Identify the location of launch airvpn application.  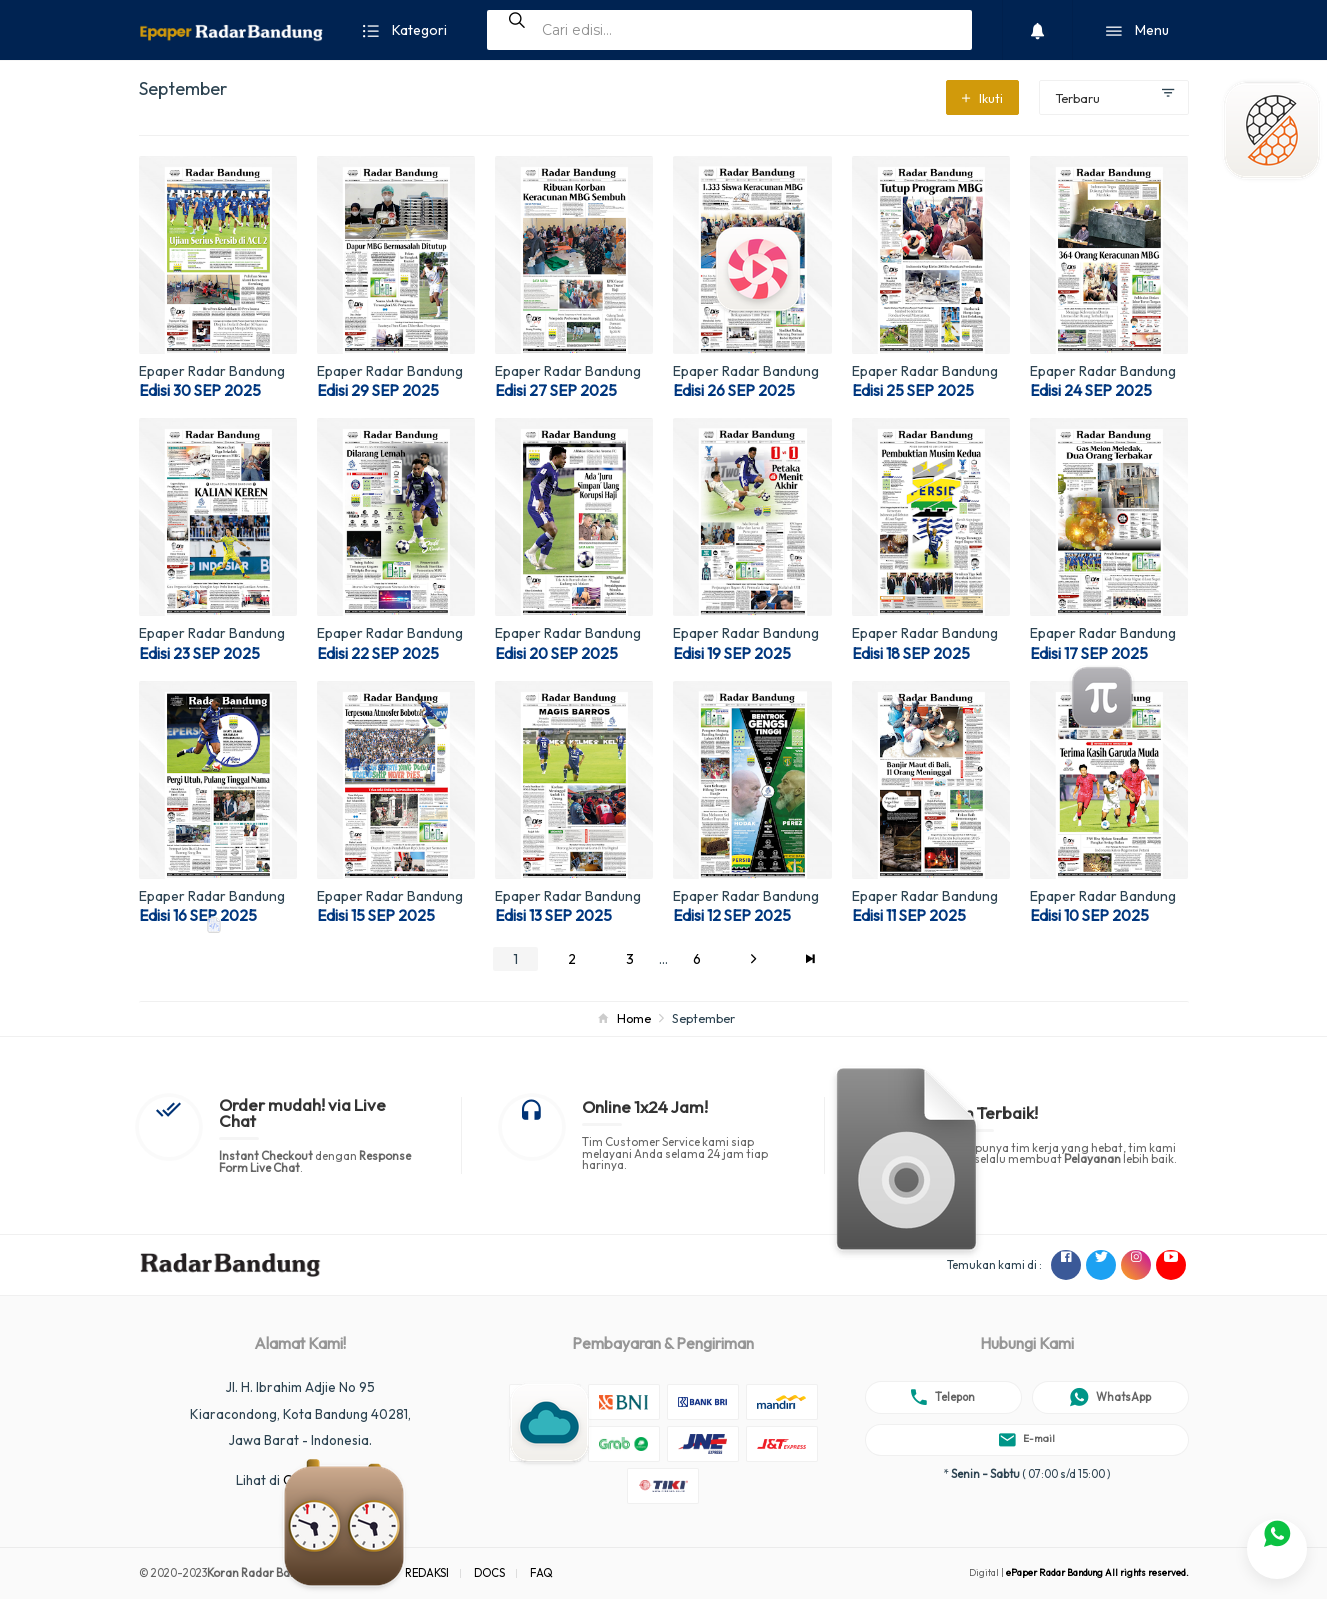
(549, 1422).